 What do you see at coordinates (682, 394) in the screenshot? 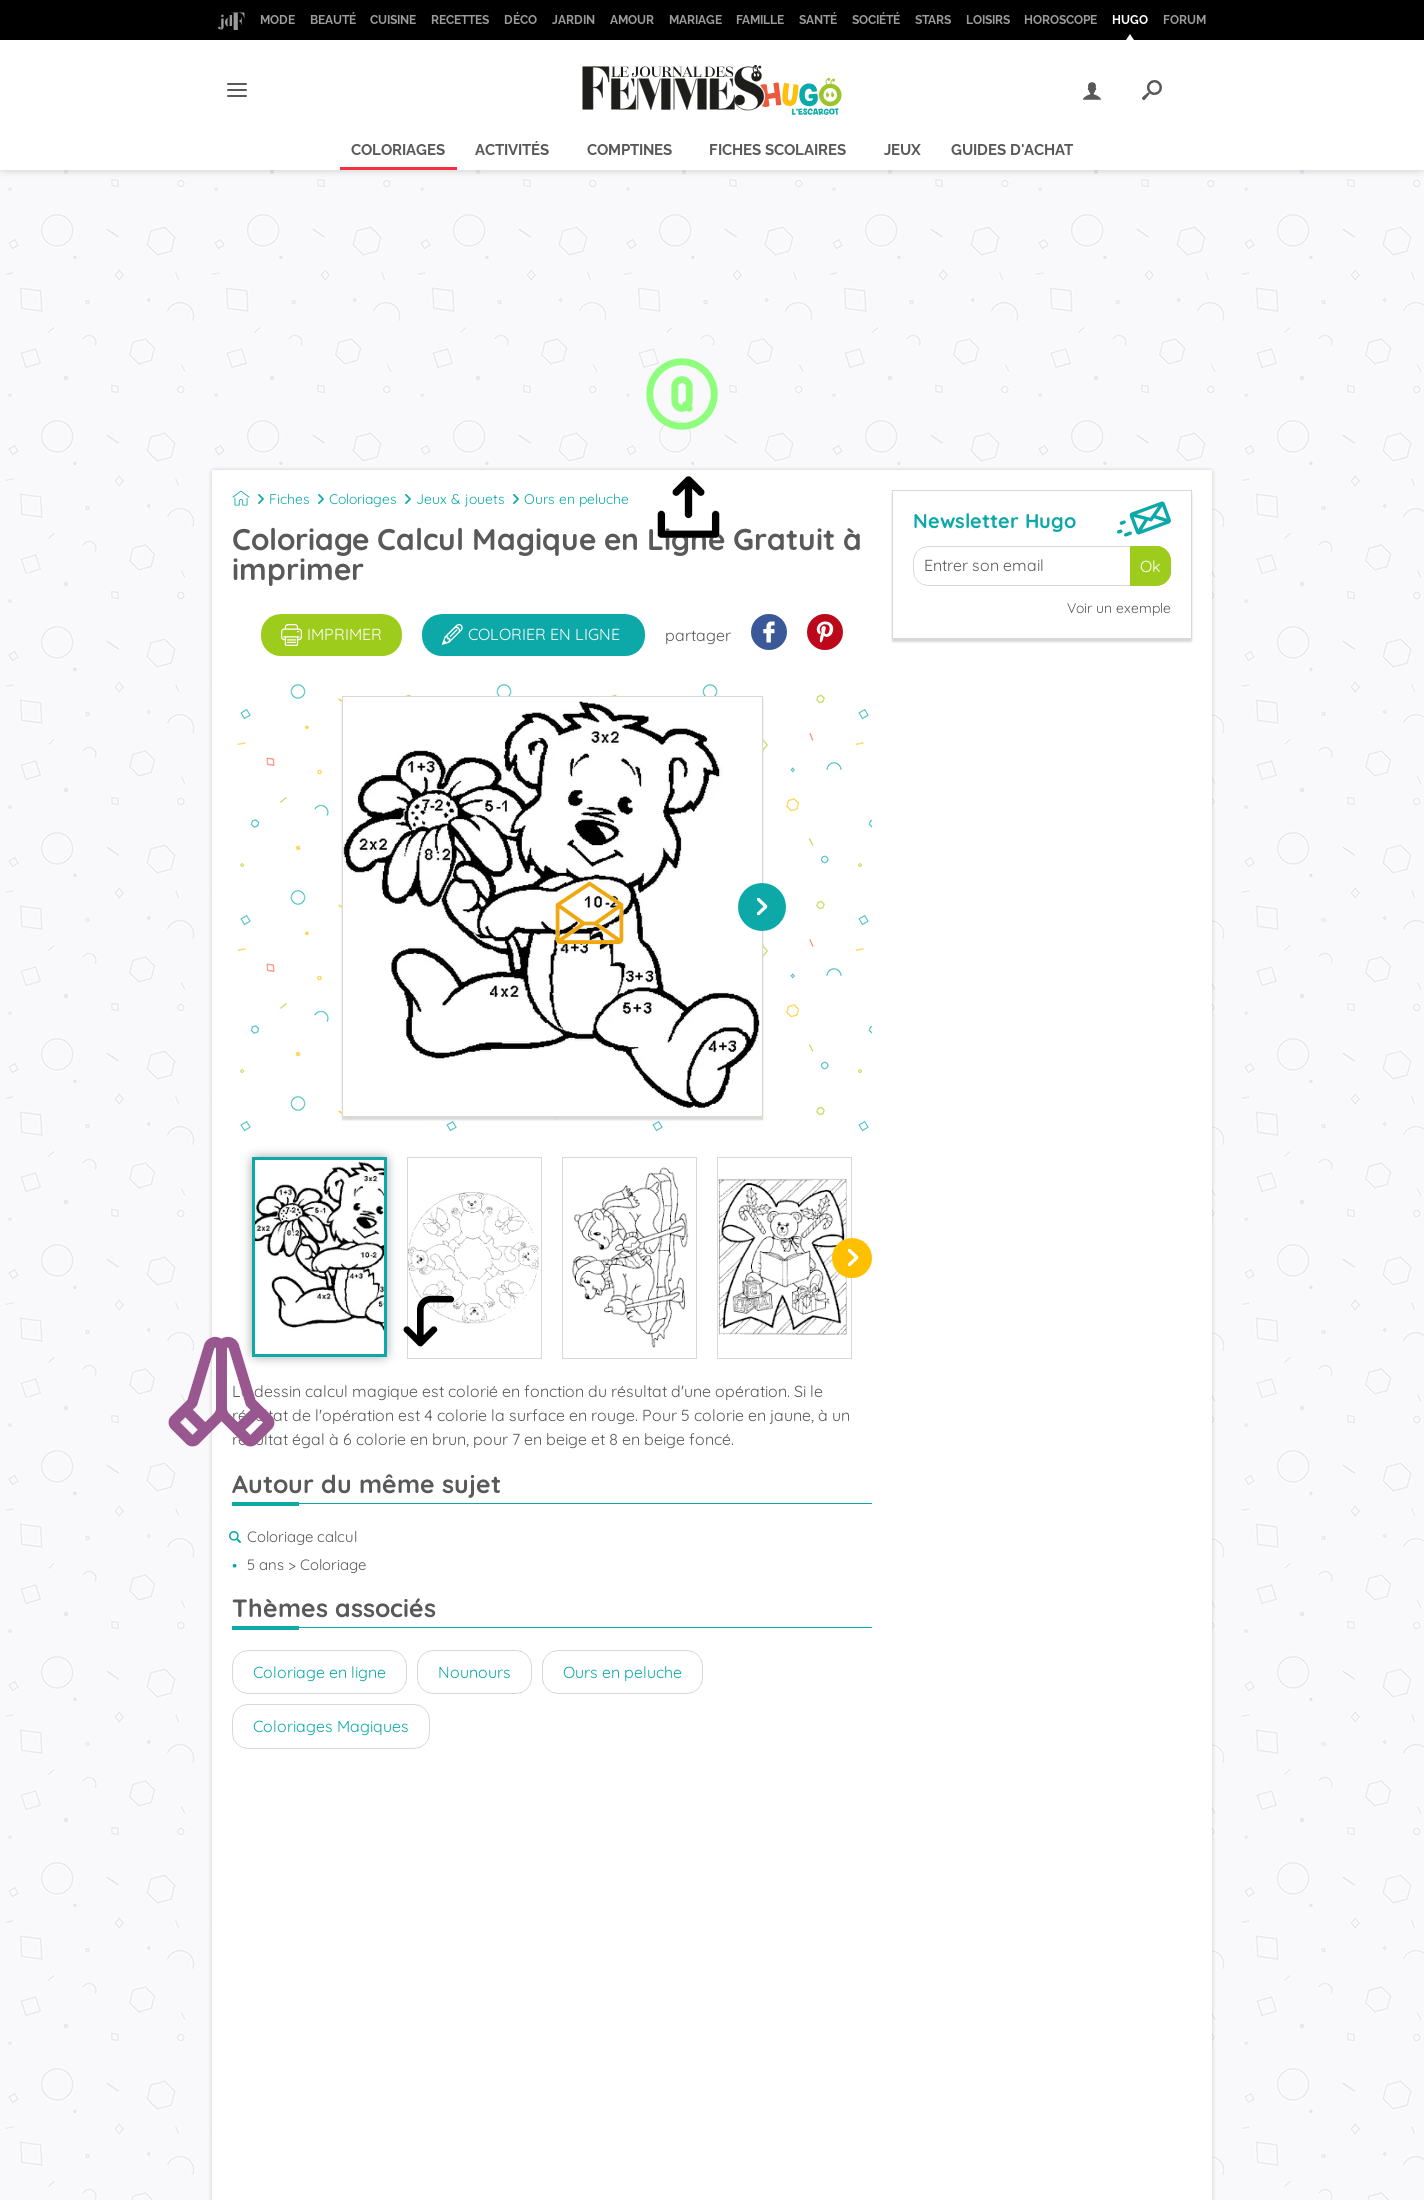
I see `letter Q avatar or profile icon` at bounding box center [682, 394].